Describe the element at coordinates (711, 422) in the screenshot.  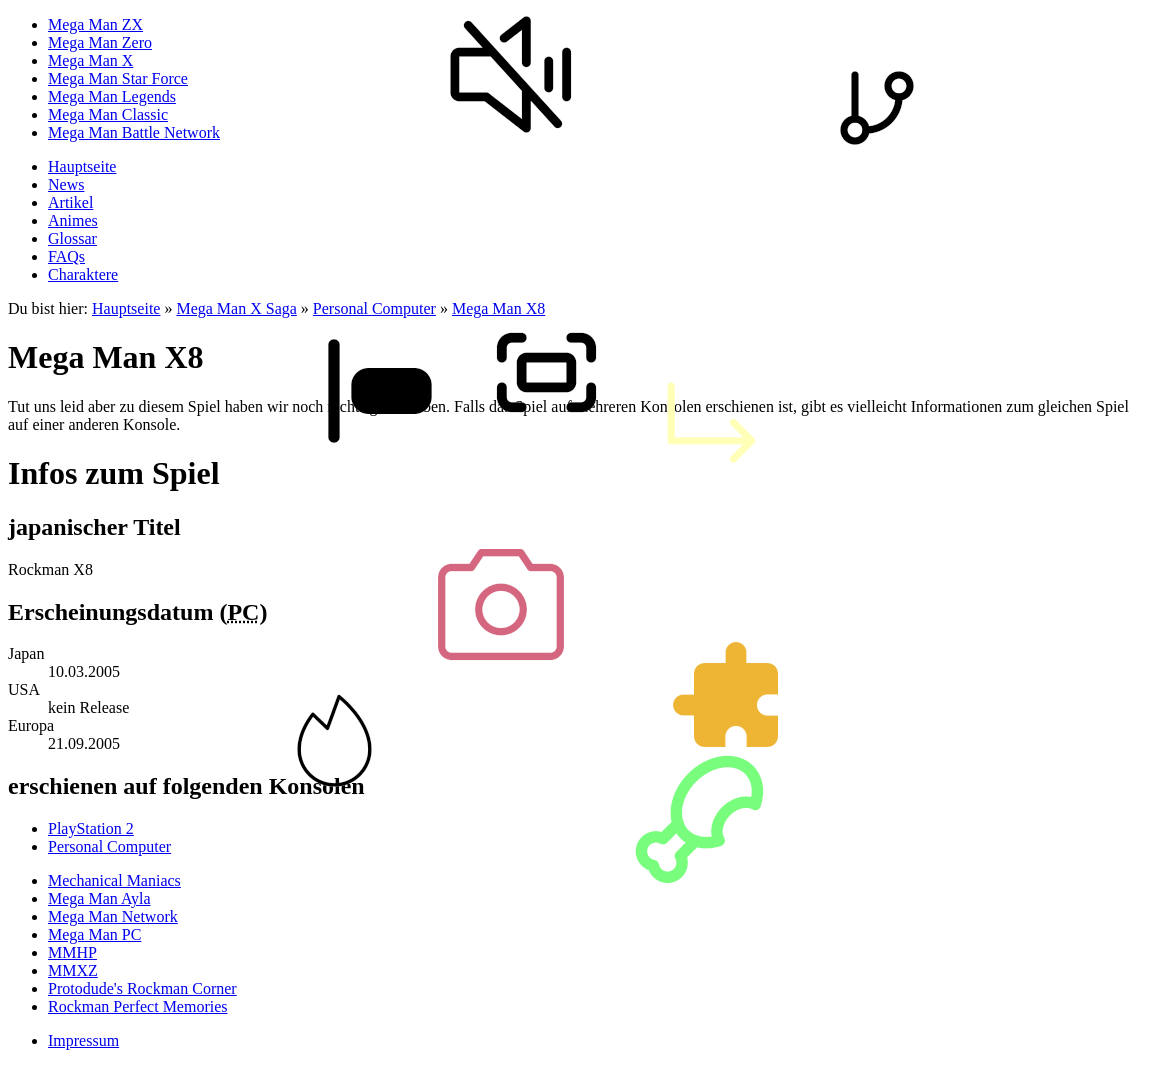
I see `navigate to a nested or child item` at that location.